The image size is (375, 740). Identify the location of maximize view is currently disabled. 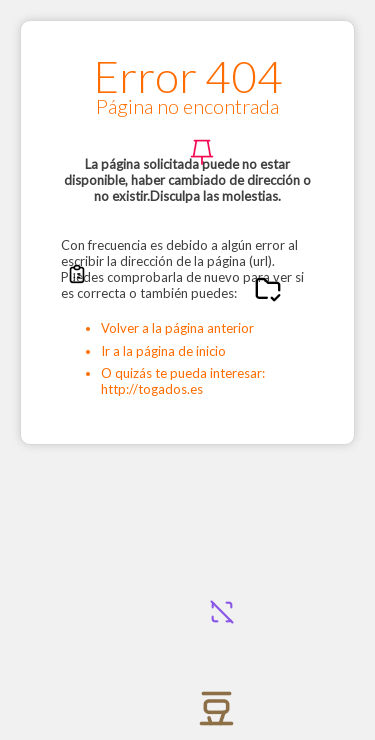
(222, 612).